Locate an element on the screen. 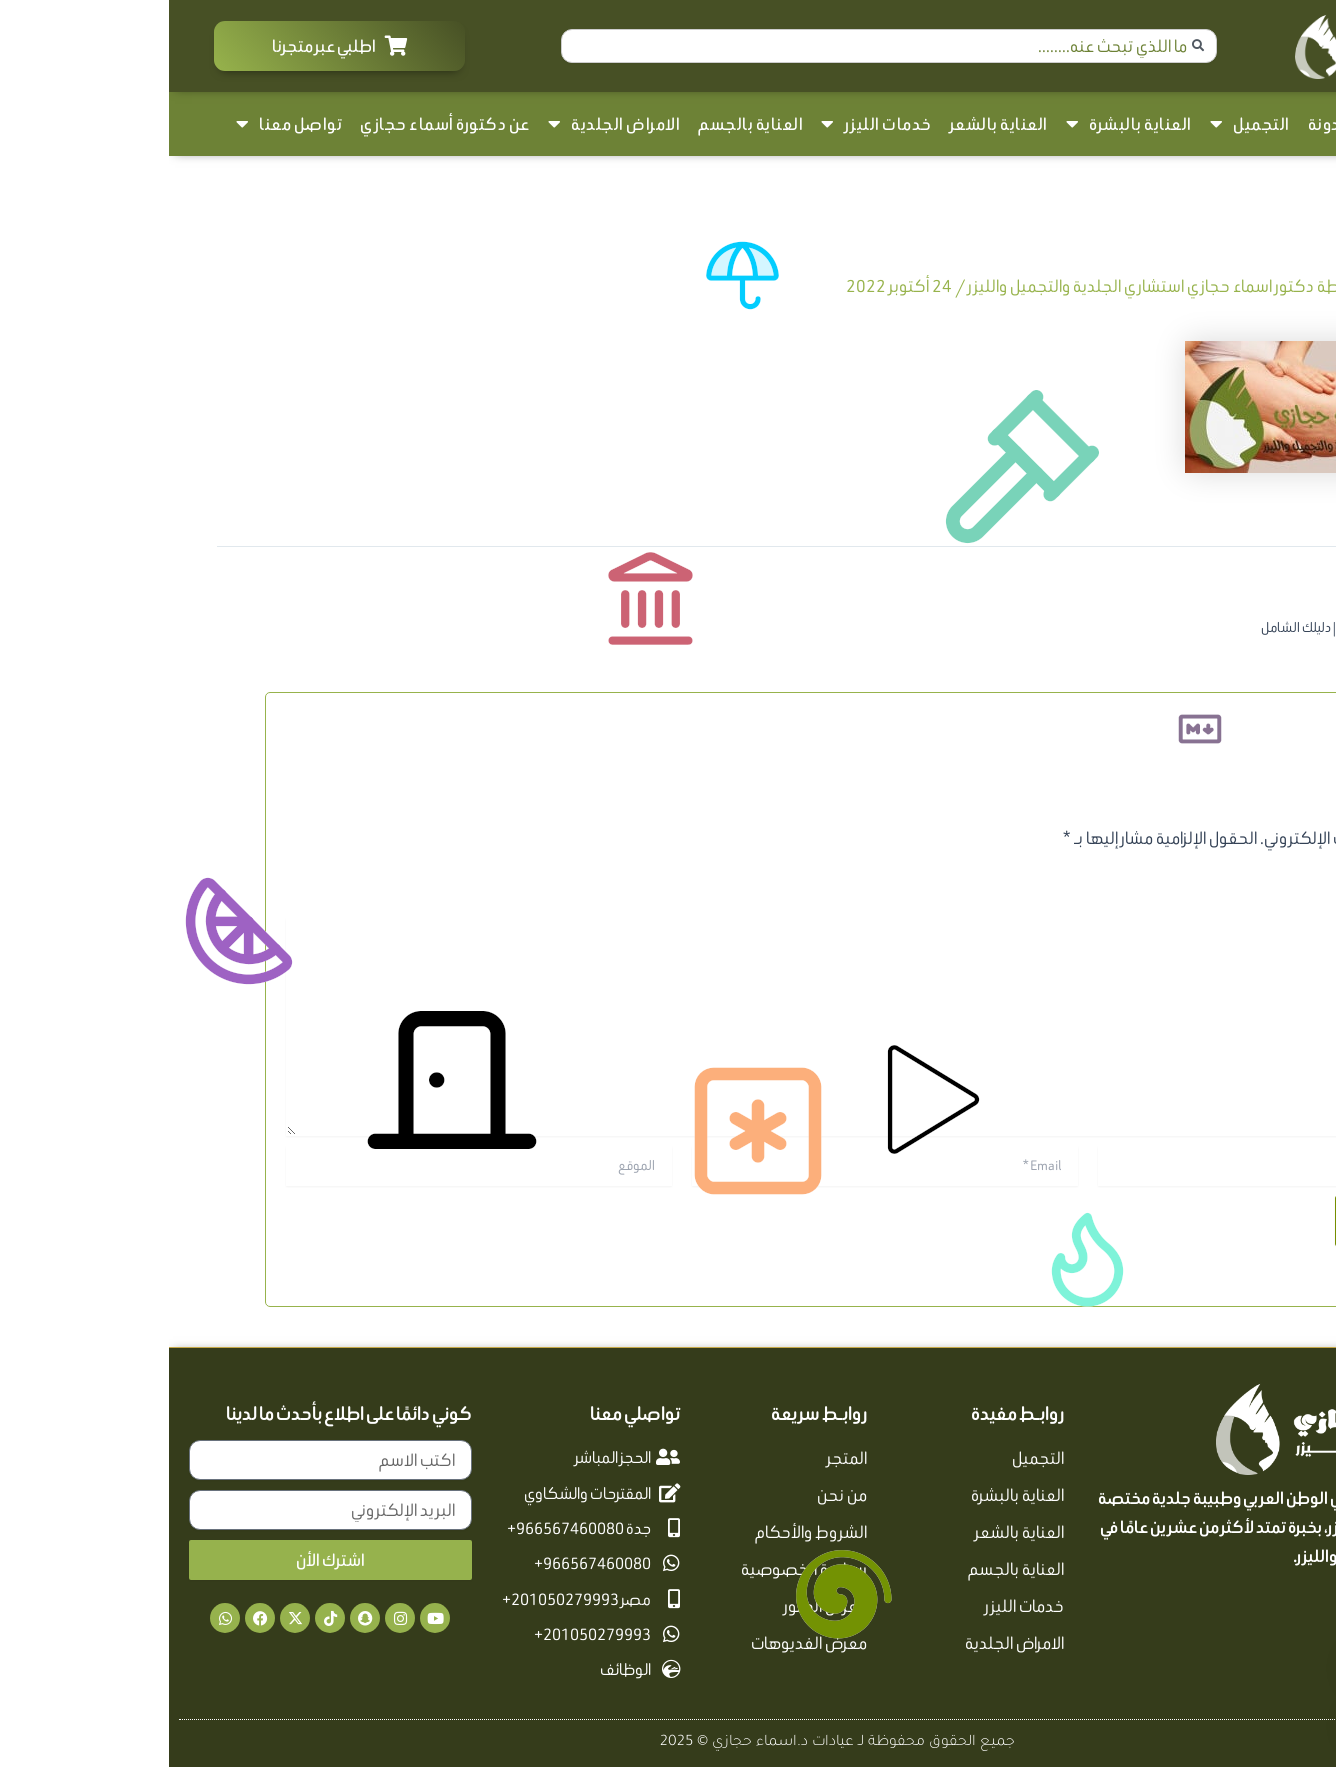  log out or exit the application is located at coordinates (452, 1080).